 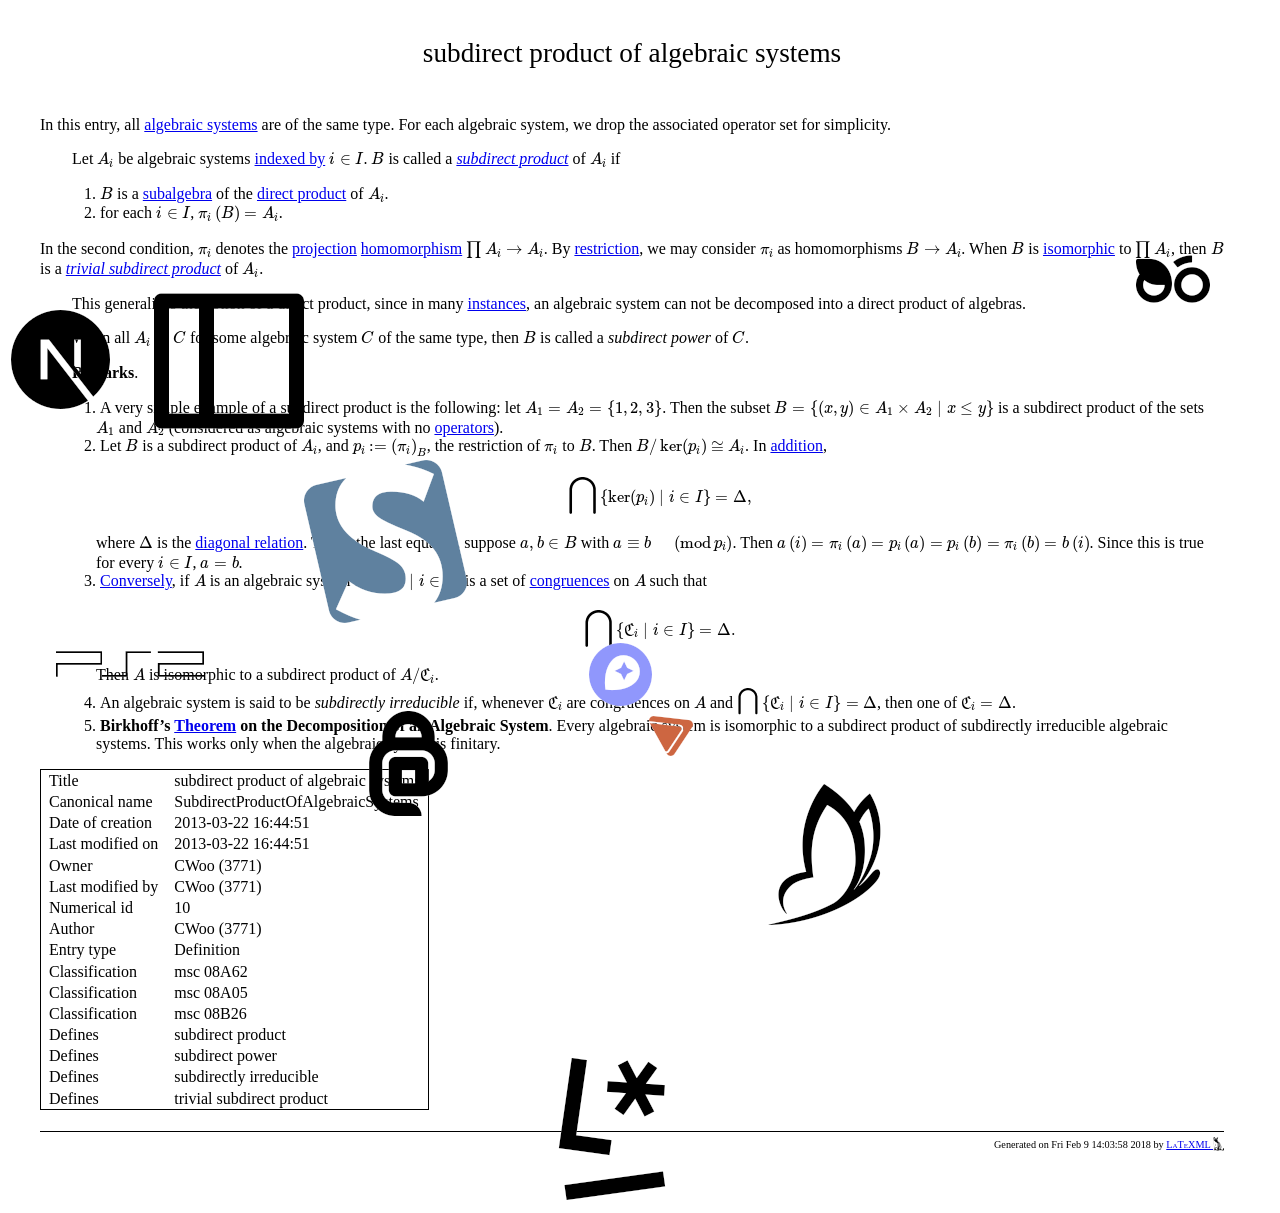 What do you see at coordinates (671, 736) in the screenshot?
I see `open ProtonVPN app` at bounding box center [671, 736].